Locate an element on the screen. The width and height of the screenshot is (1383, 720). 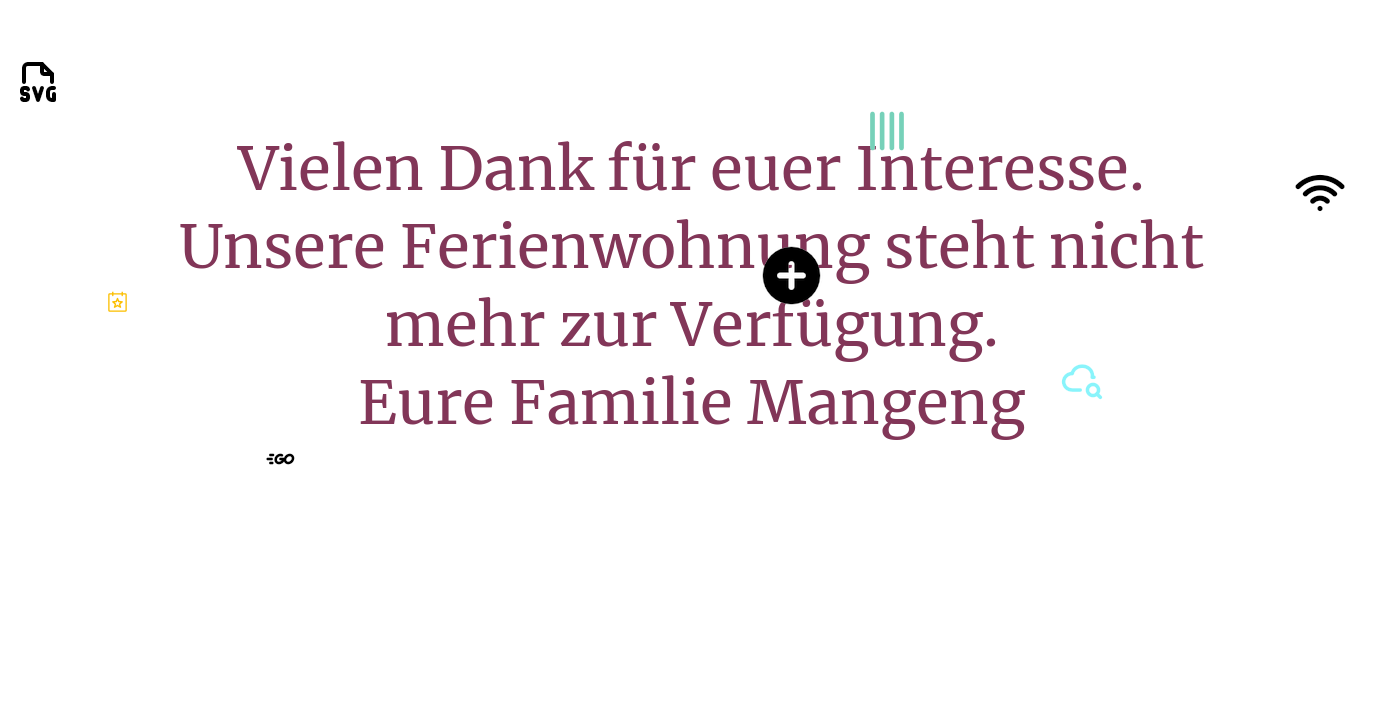
indicates an SVG file type is located at coordinates (38, 82).